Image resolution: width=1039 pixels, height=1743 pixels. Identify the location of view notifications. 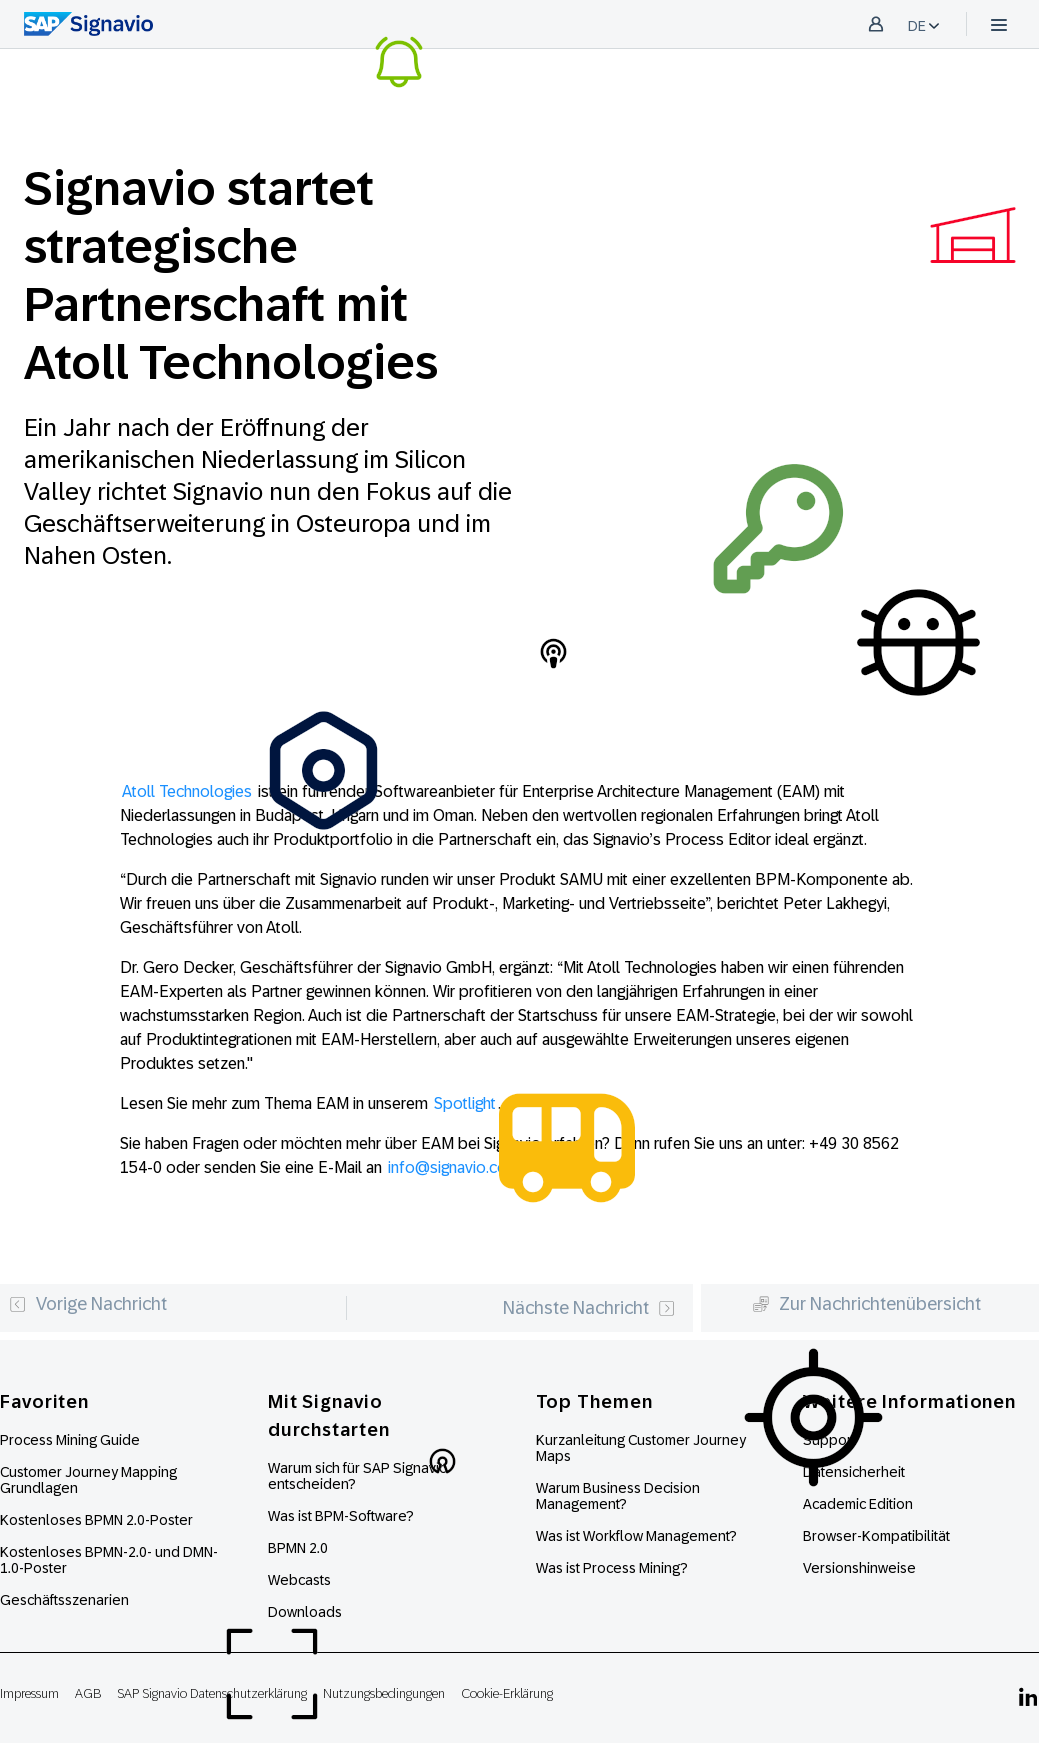
(399, 63).